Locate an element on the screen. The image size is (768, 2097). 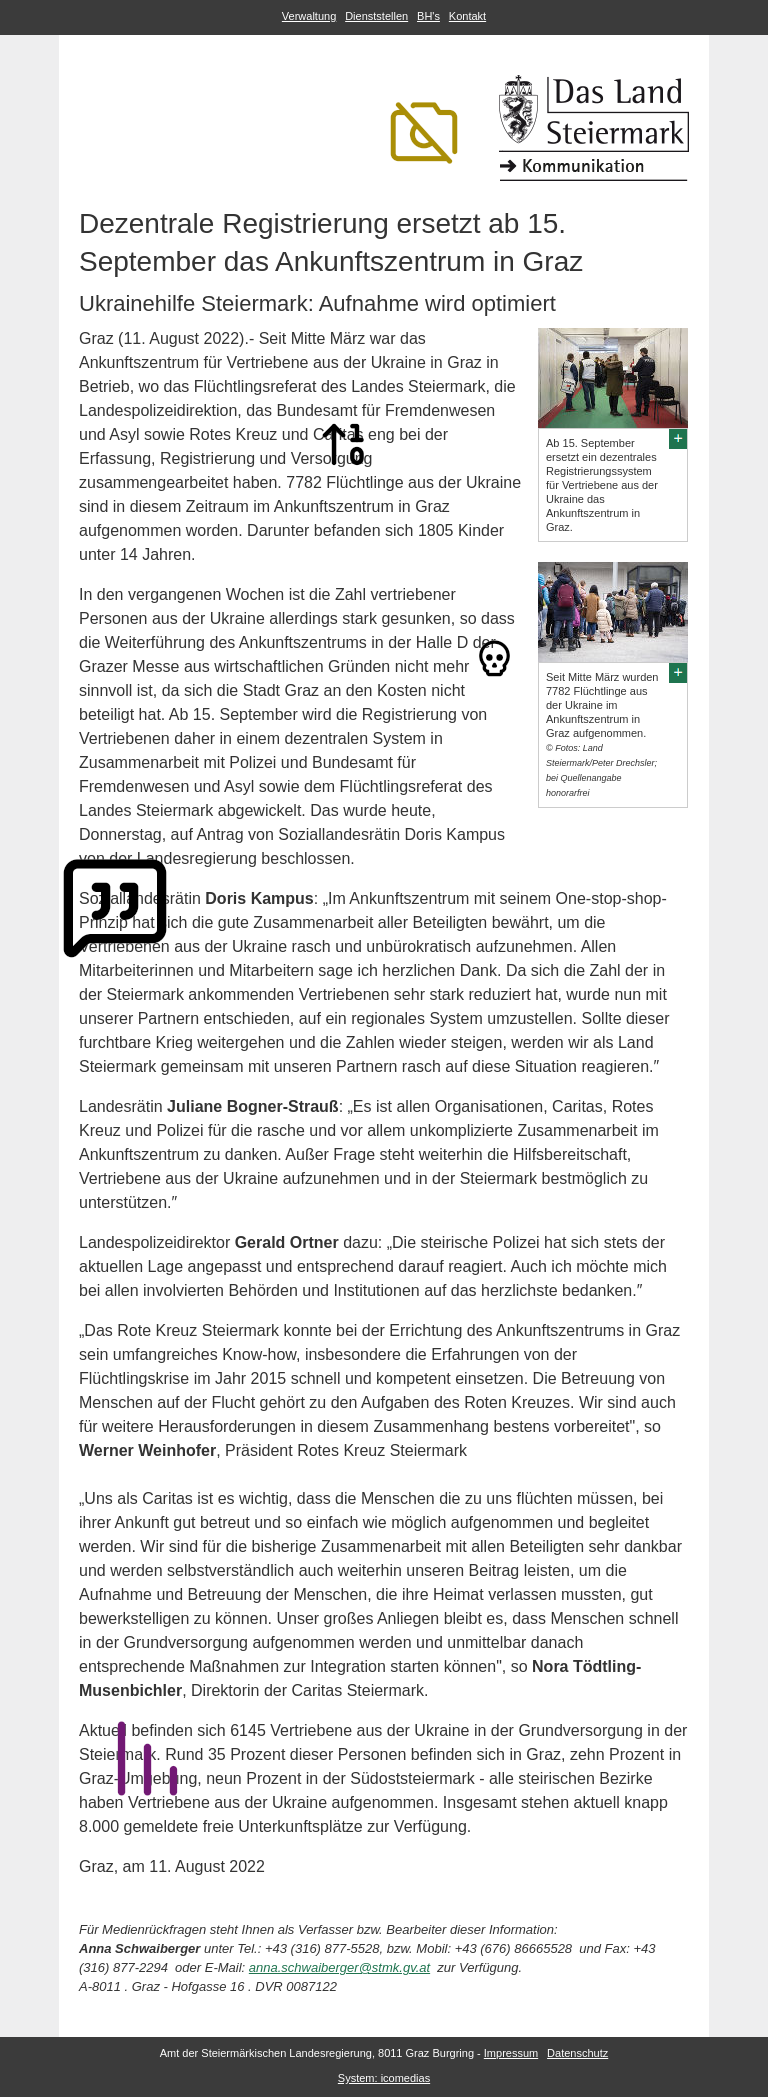
view or send a quoted message is located at coordinates (115, 906).